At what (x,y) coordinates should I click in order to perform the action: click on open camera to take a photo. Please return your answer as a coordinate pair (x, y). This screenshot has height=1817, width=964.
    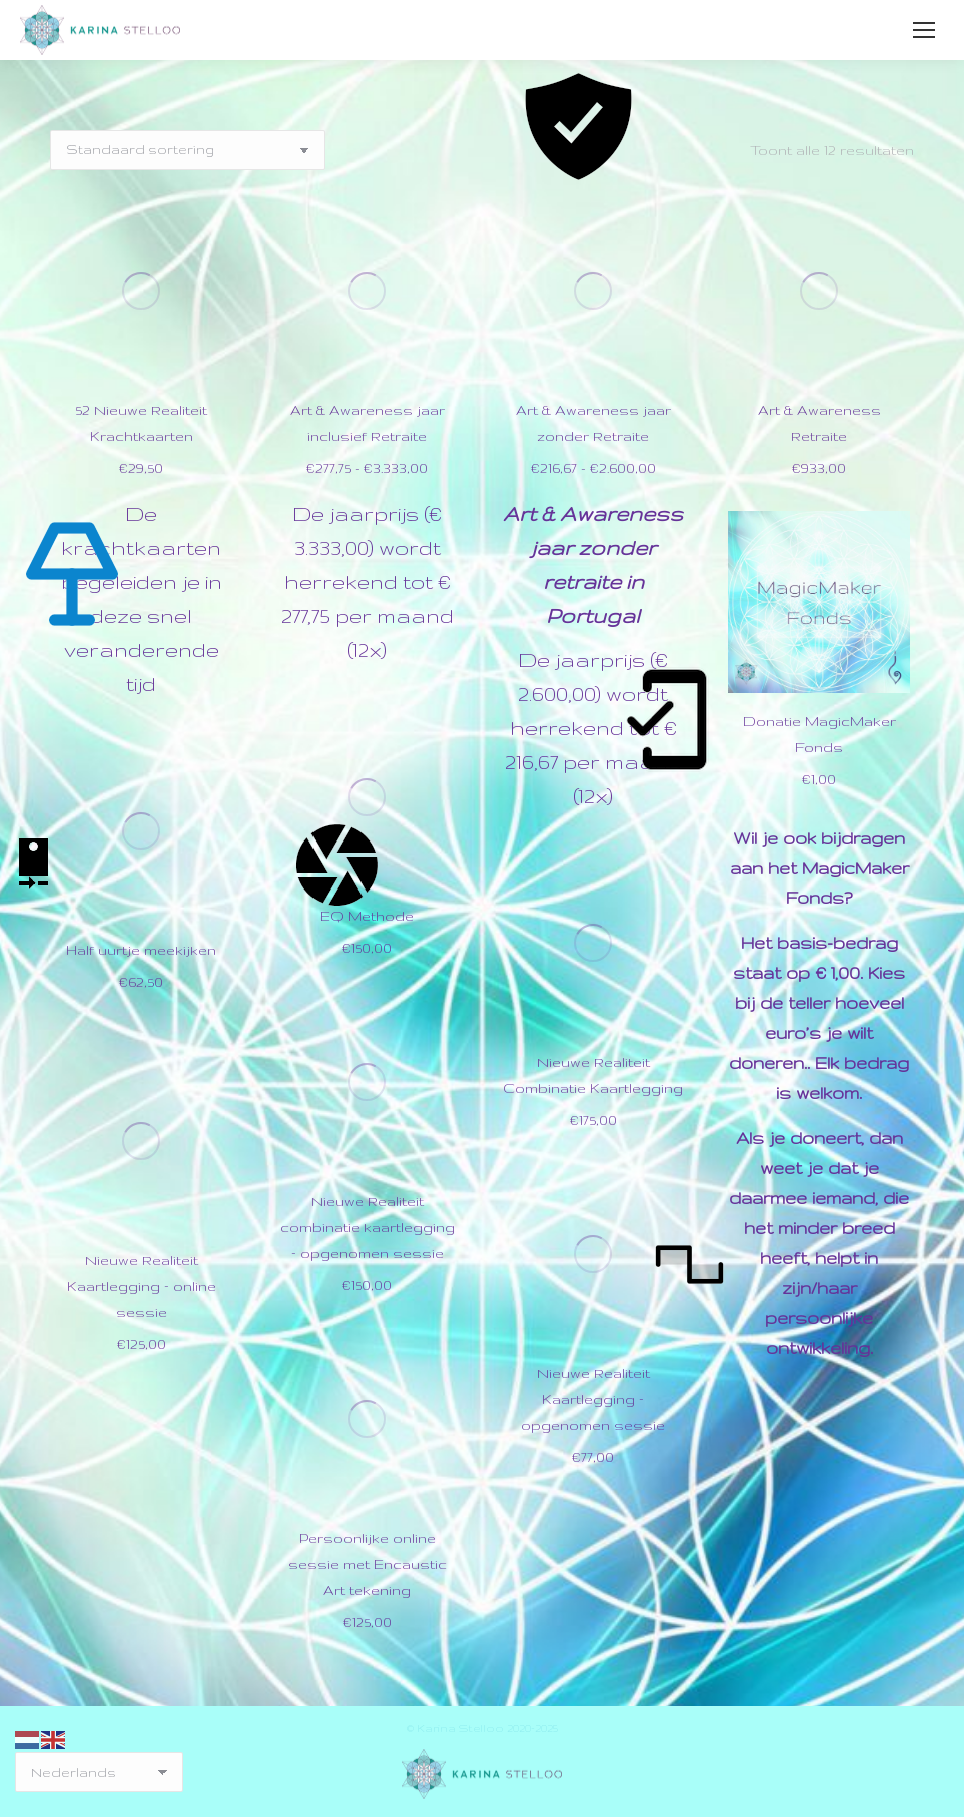
    Looking at the image, I should click on (337, 865).